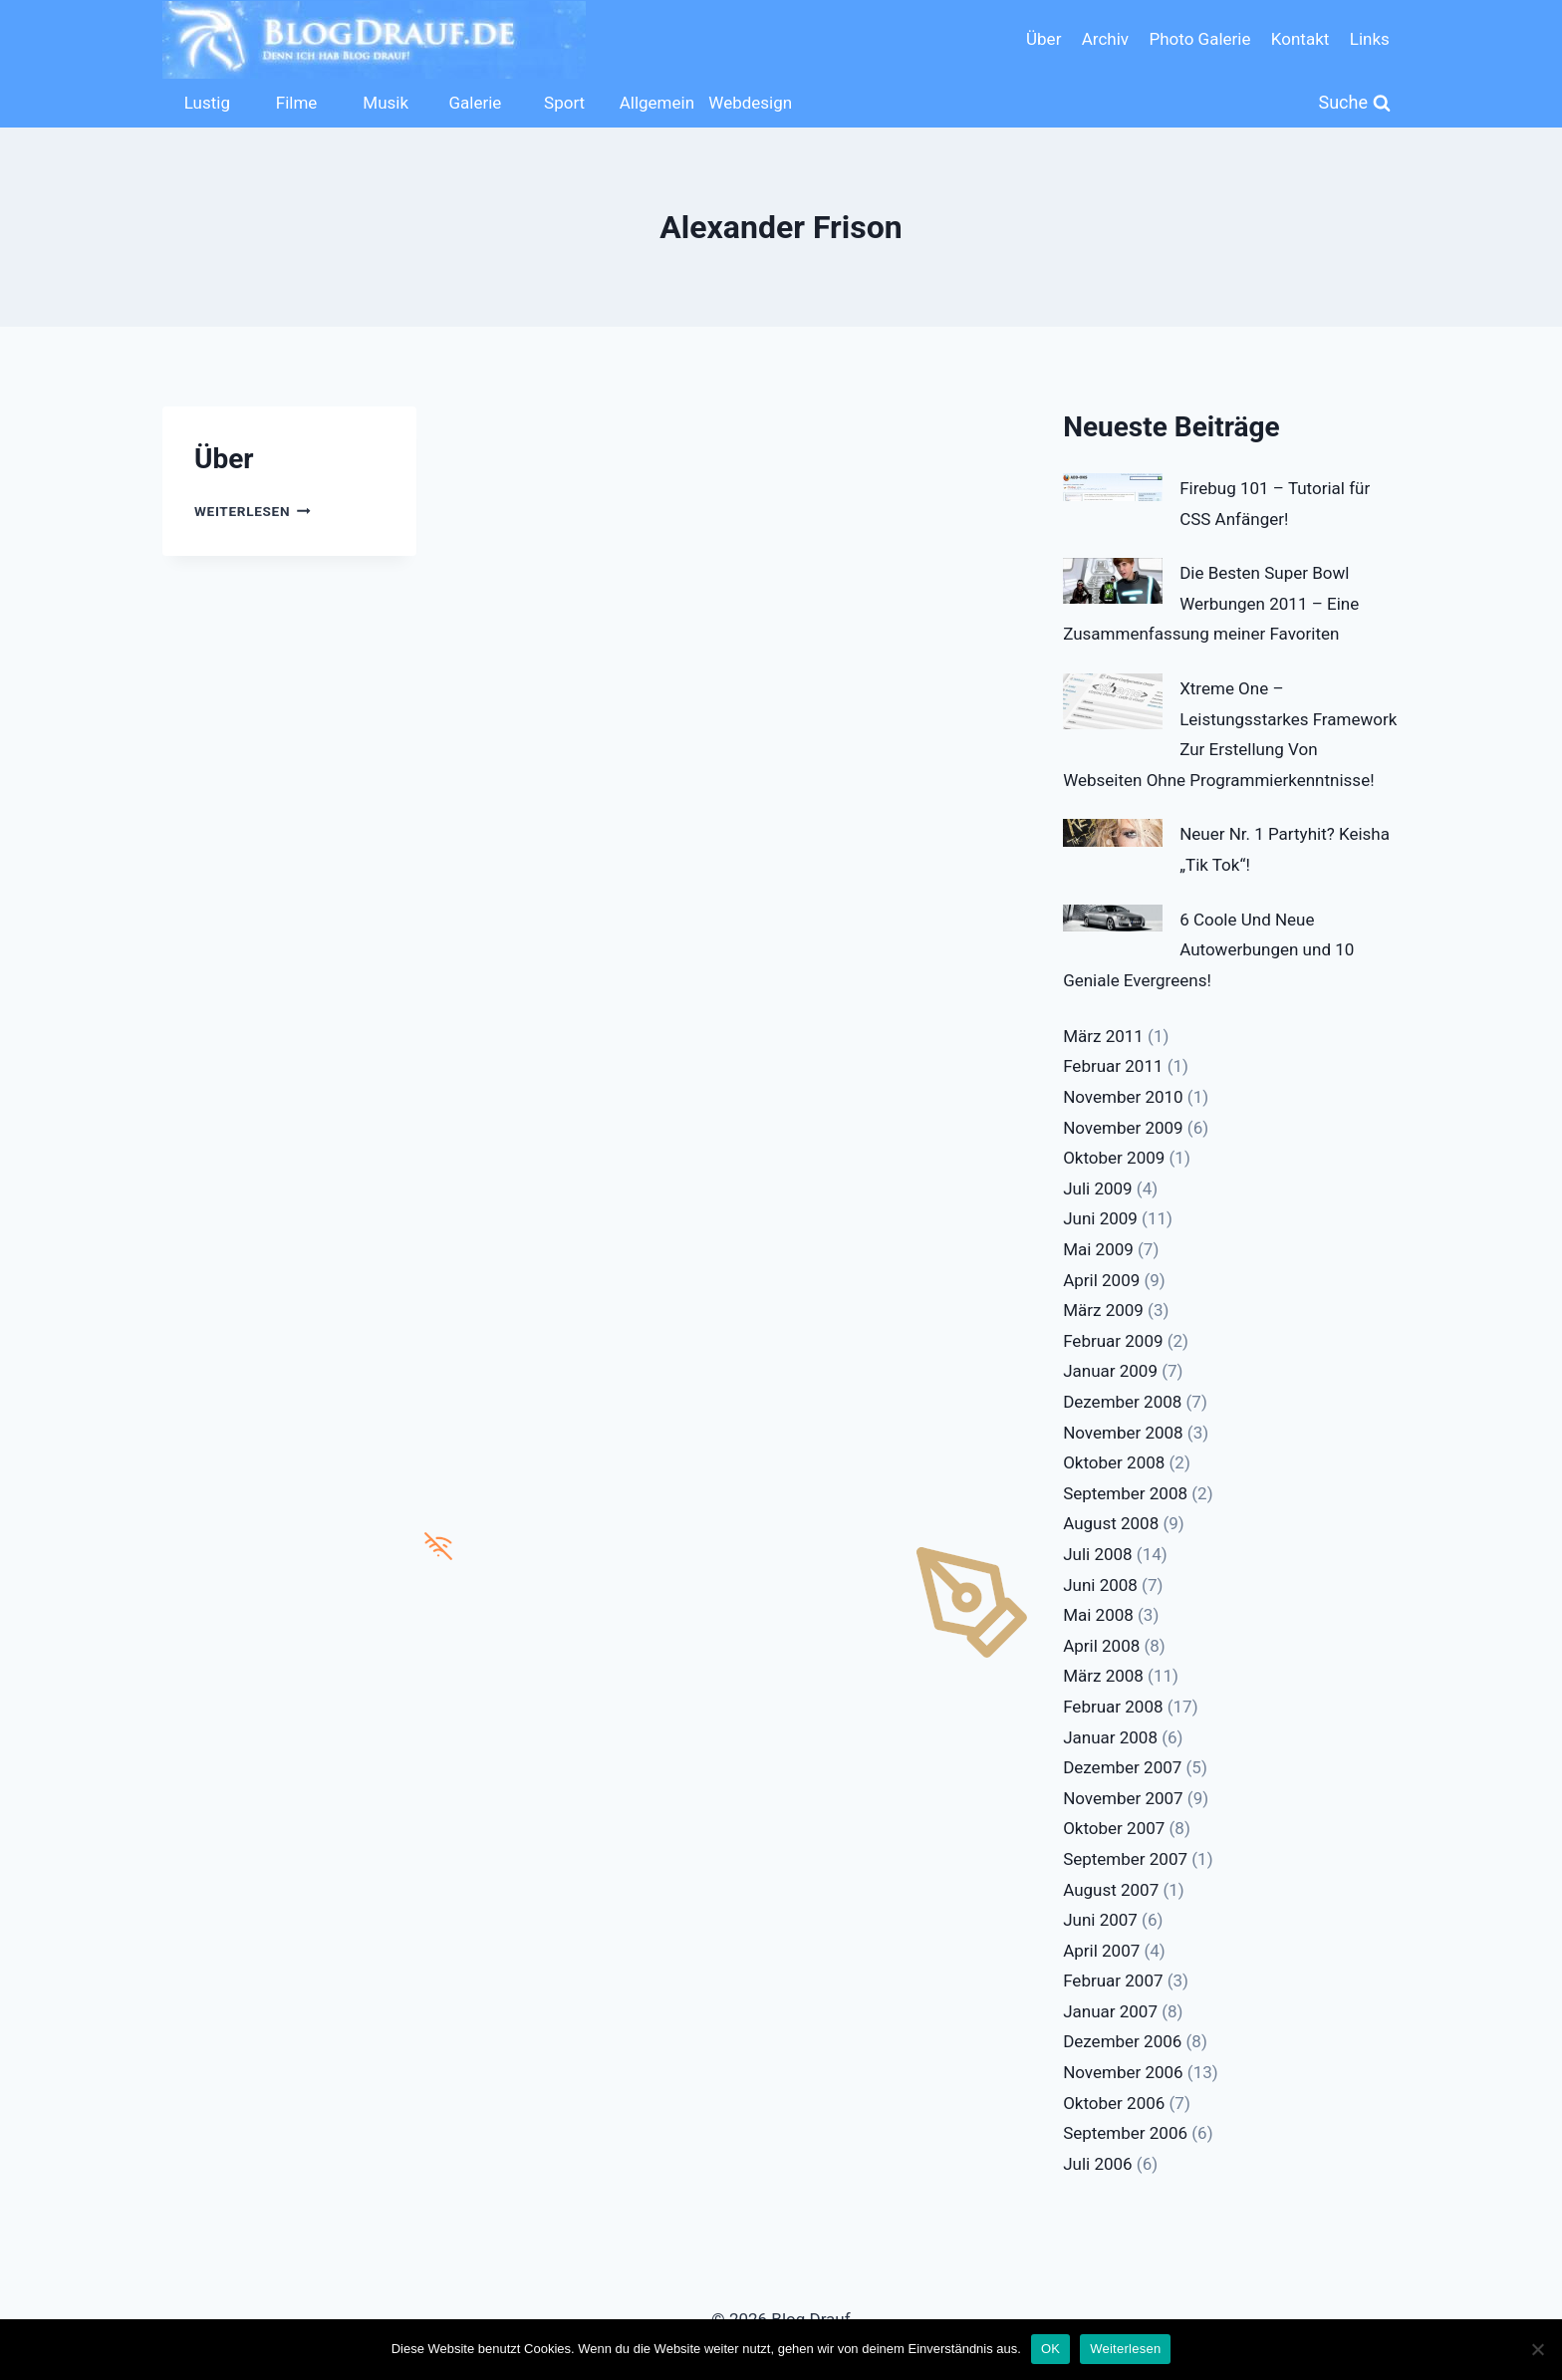  I want to click on access vector drawing or pen tool, so click(971, 1602).